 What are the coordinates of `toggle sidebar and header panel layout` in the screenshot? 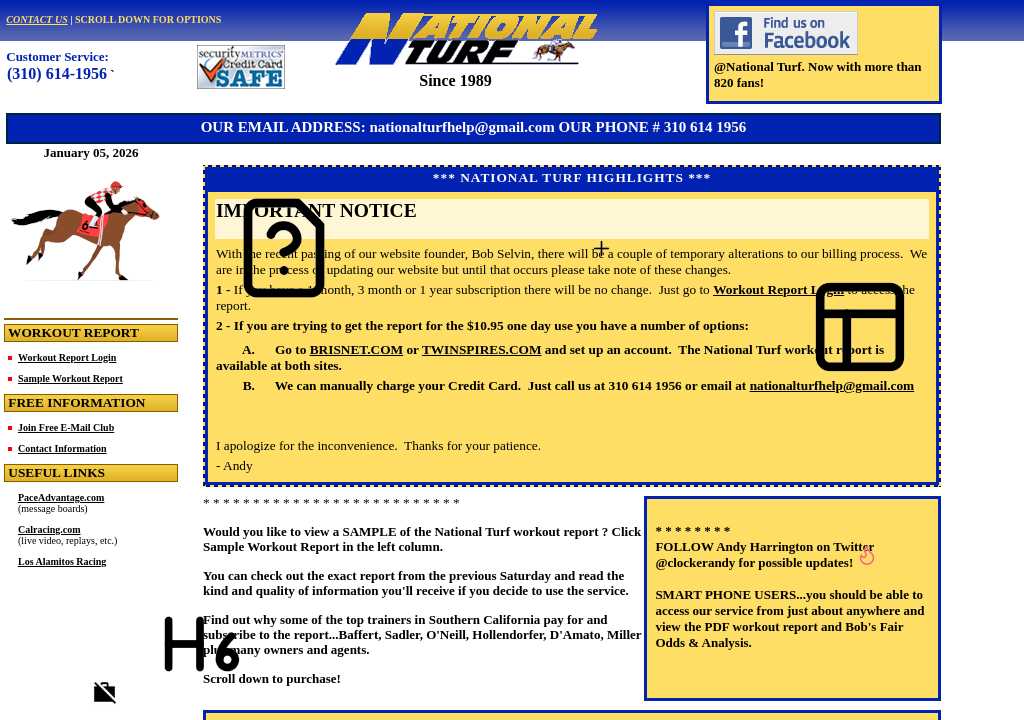 It's located at (860, 327).